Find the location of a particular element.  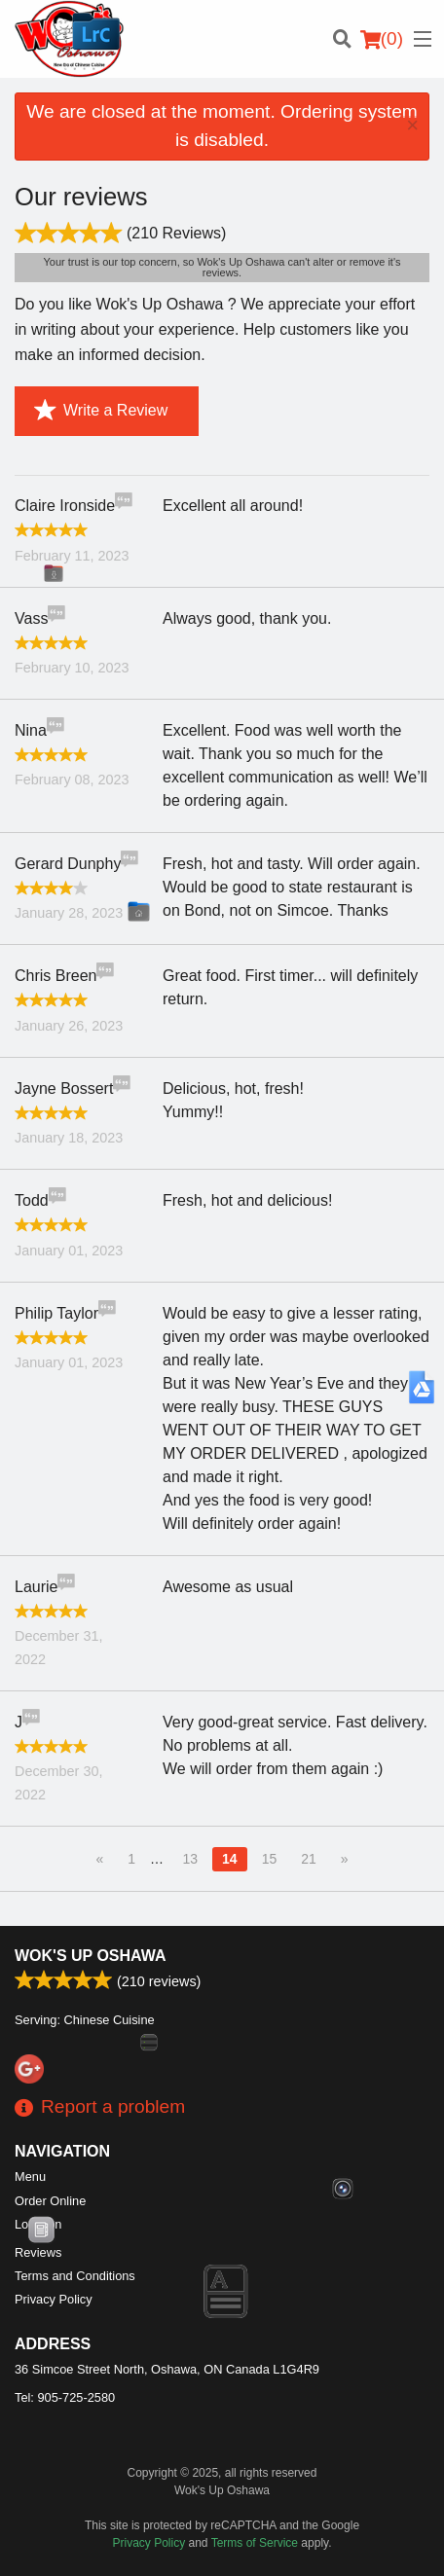

open the camera app is located at coordinates (343, 2189).